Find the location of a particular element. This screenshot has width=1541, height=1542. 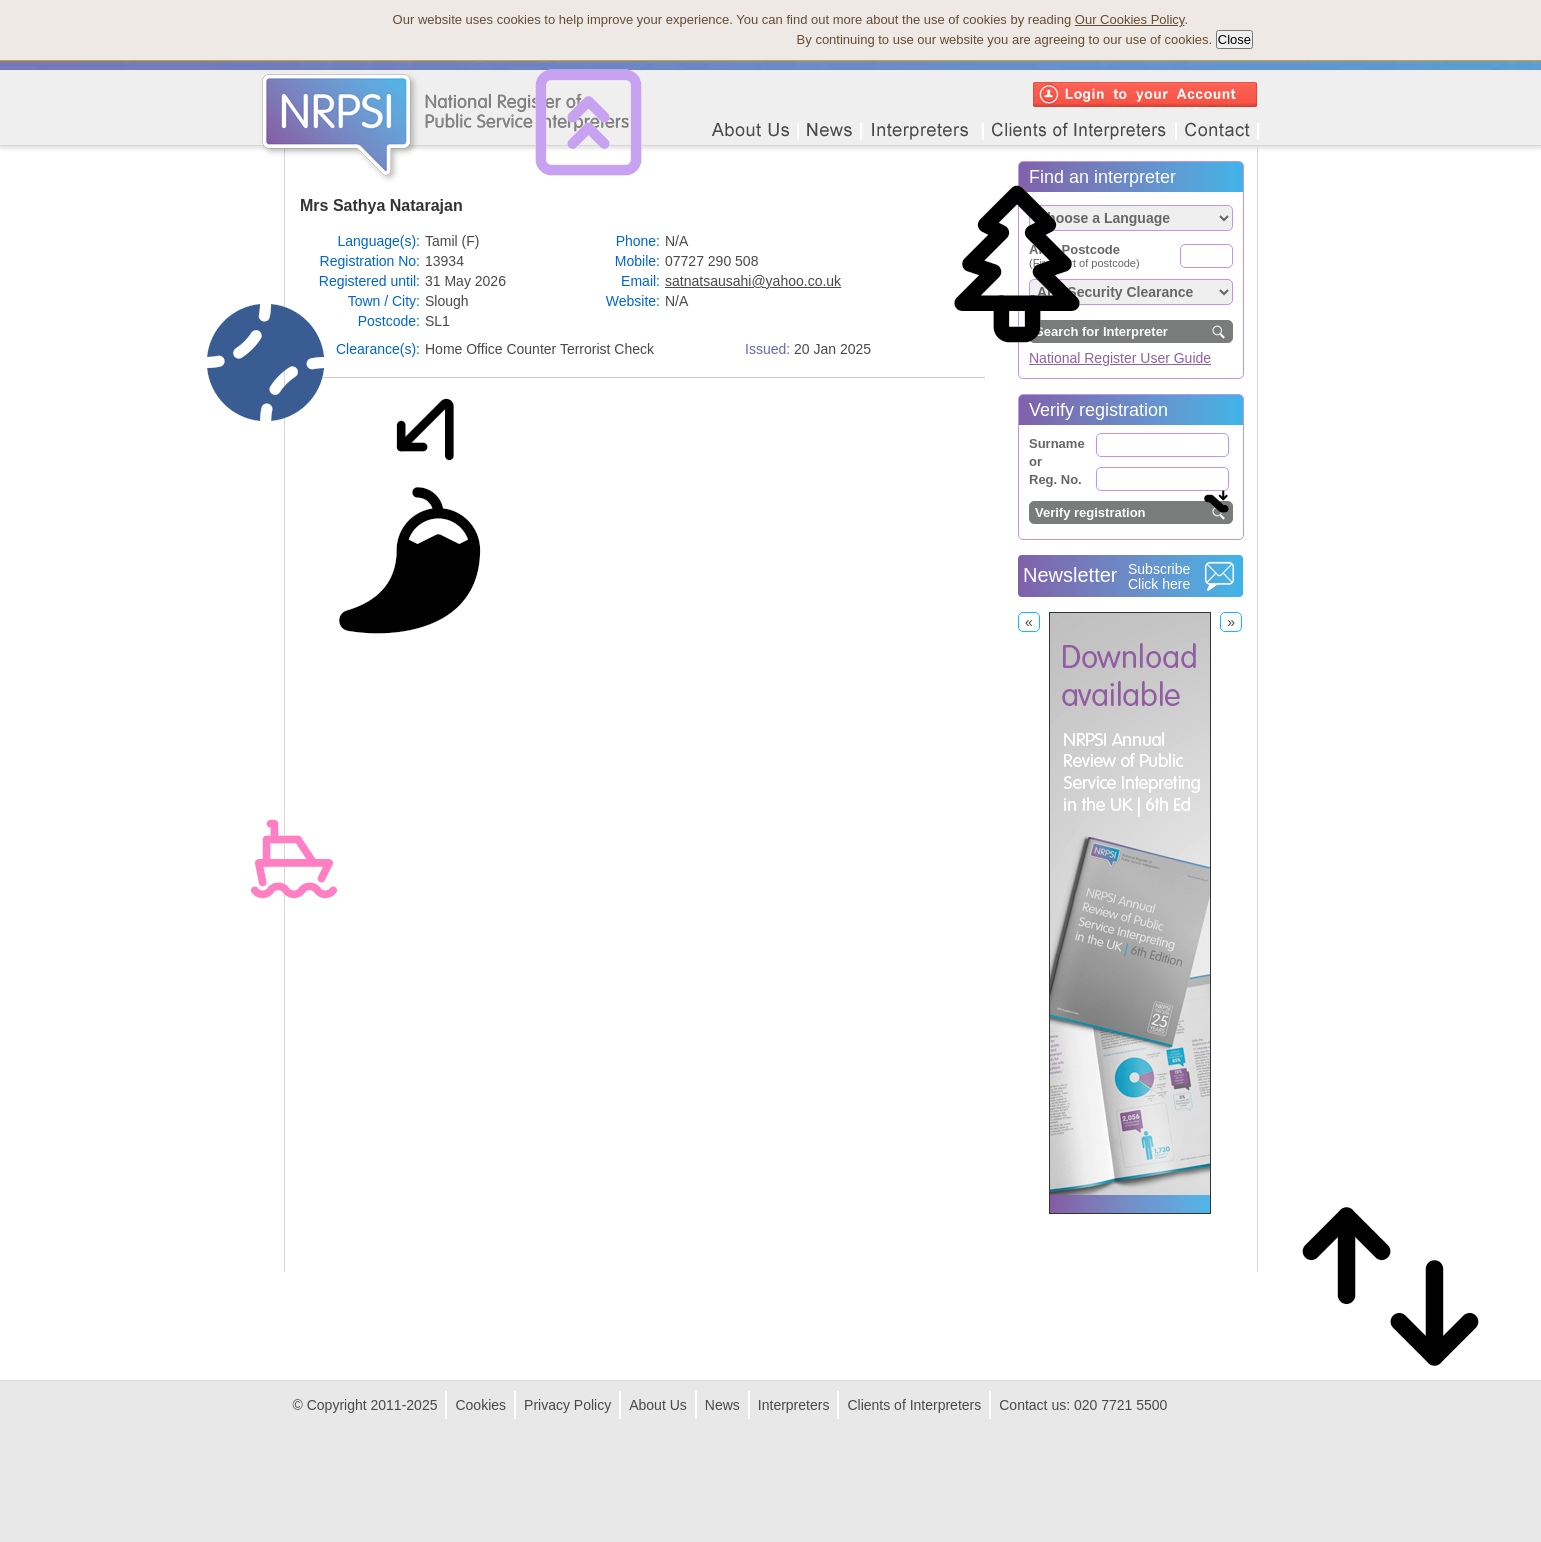

view baseball or sports content is located at coordinates (265, 362).